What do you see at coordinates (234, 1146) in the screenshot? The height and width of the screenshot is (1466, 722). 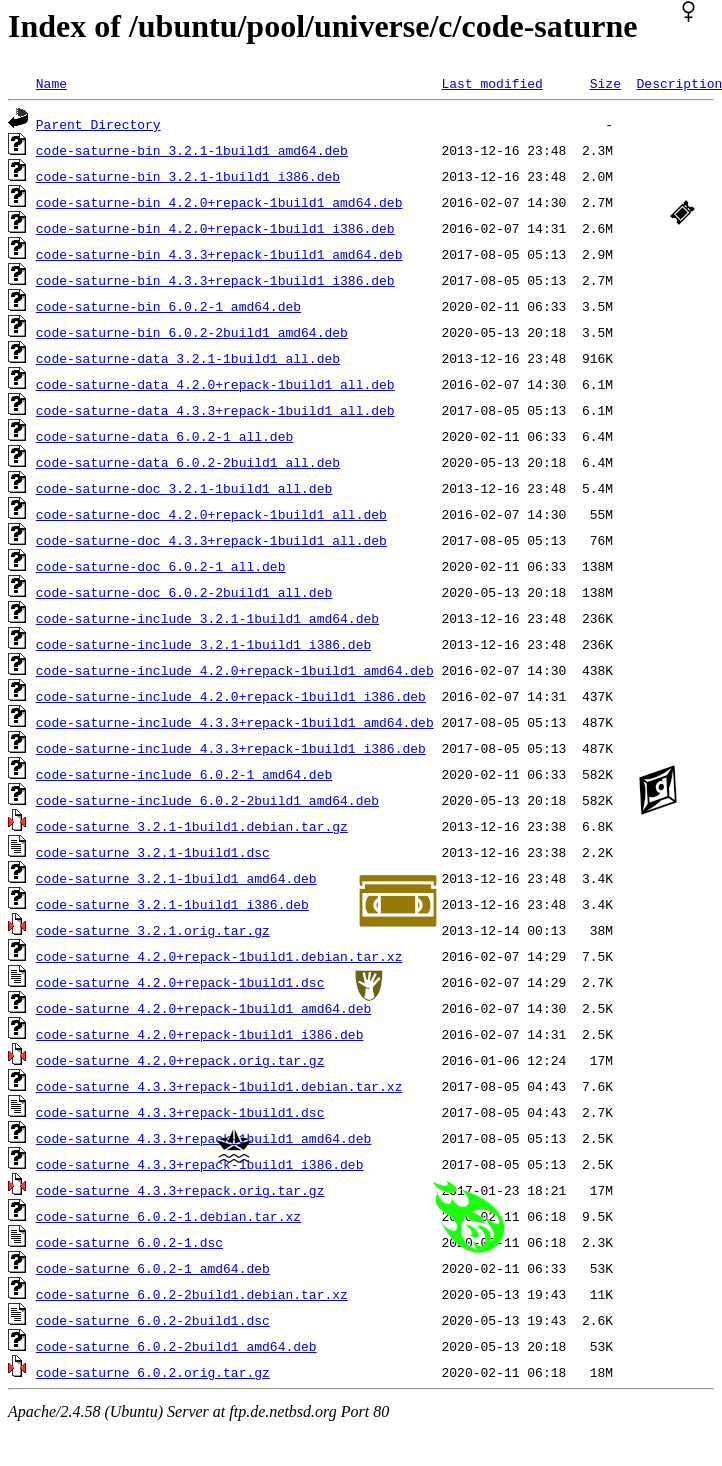 I see `send a message or note` at bounding box center [234, 1146].